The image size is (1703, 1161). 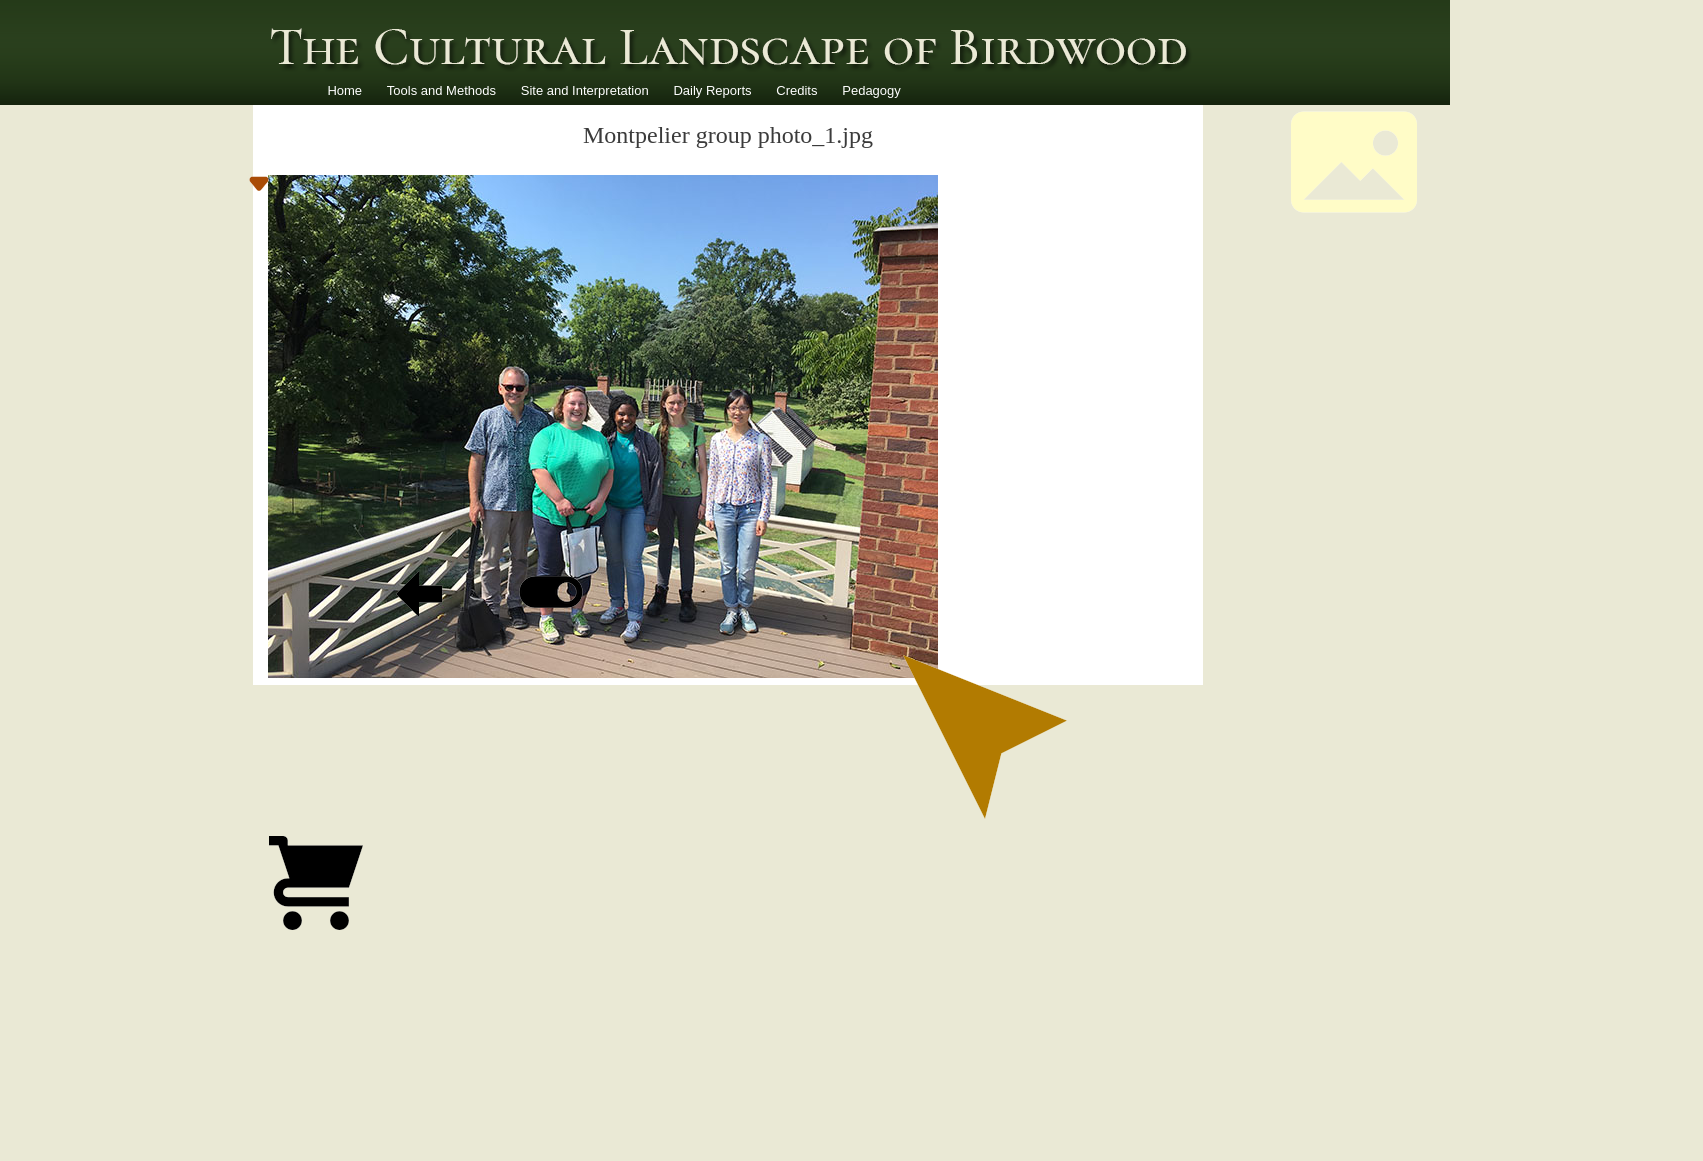 What do you see at coordinates (1354, 162) in the screenshot?
I see `view photos or images` at bounding box center [1354, 162].